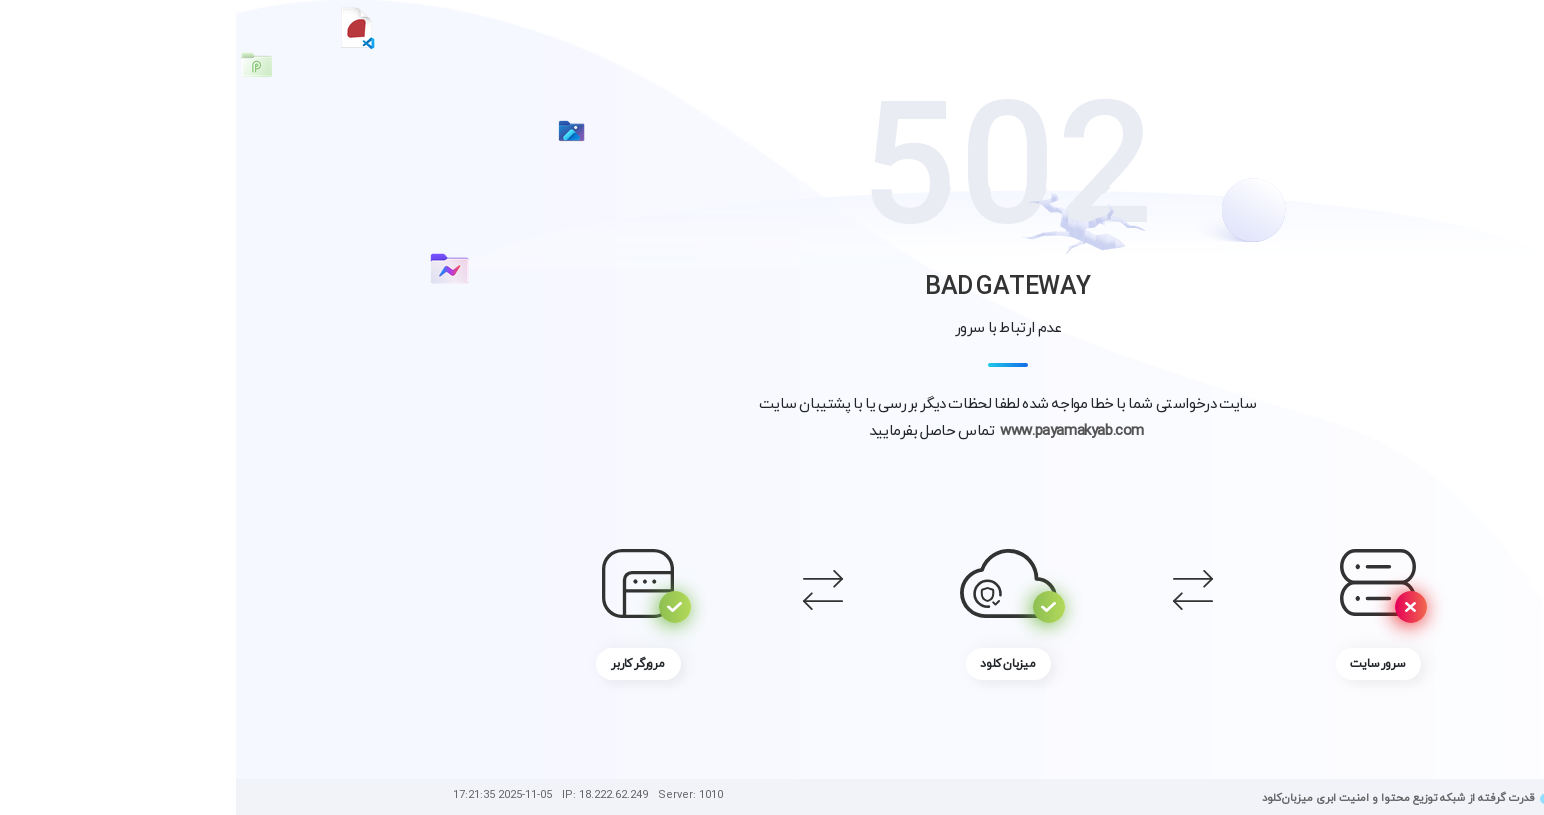 The image size is (1544, 815). Describe the element at coordinates (449, 269) in the screenshot. I see `open messenger app folder` at that location.